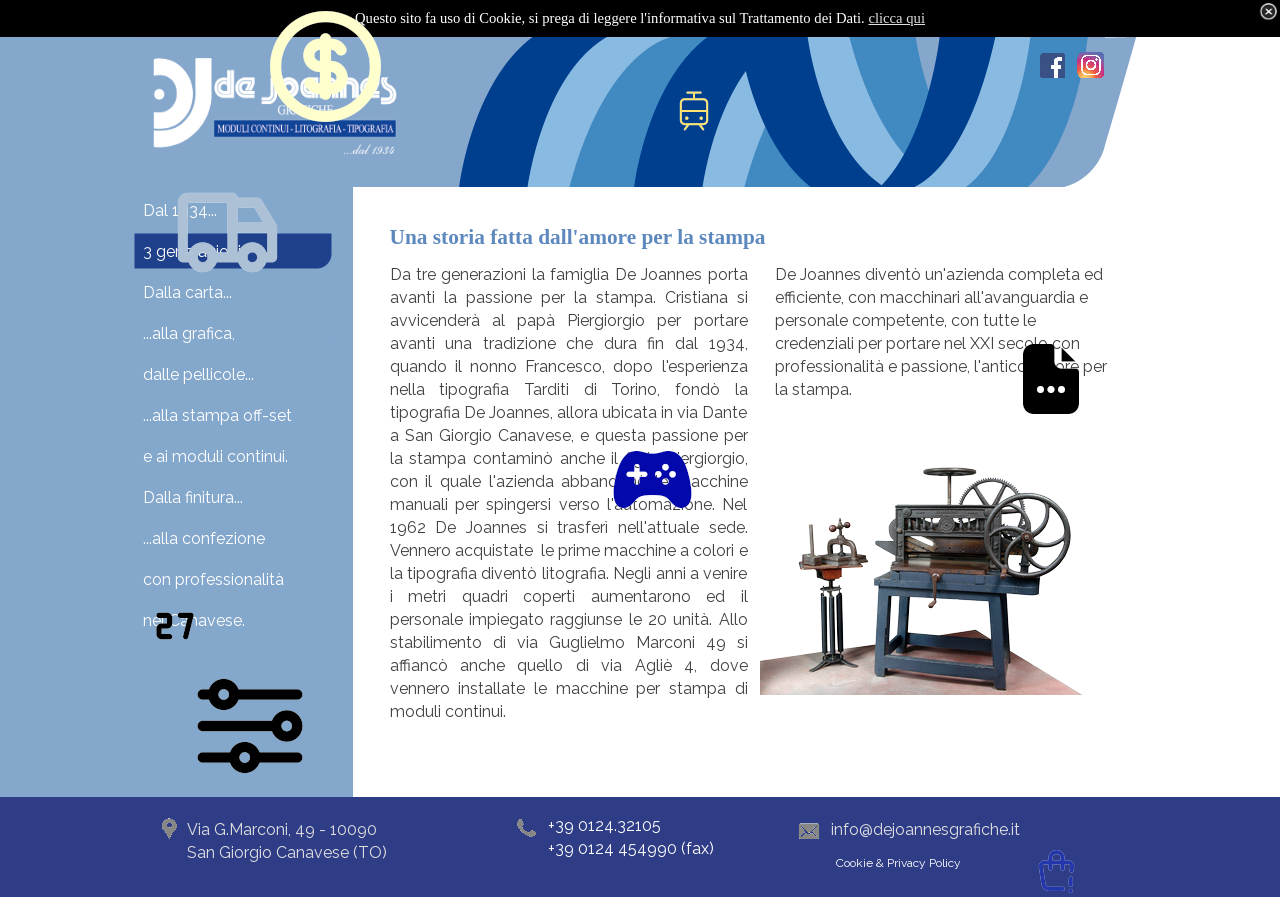 The width and height of the screenshot is (1280, 897). Describe the element at coordinates (227, 232) in the screenshot. I see `track your delivery status` at that location.